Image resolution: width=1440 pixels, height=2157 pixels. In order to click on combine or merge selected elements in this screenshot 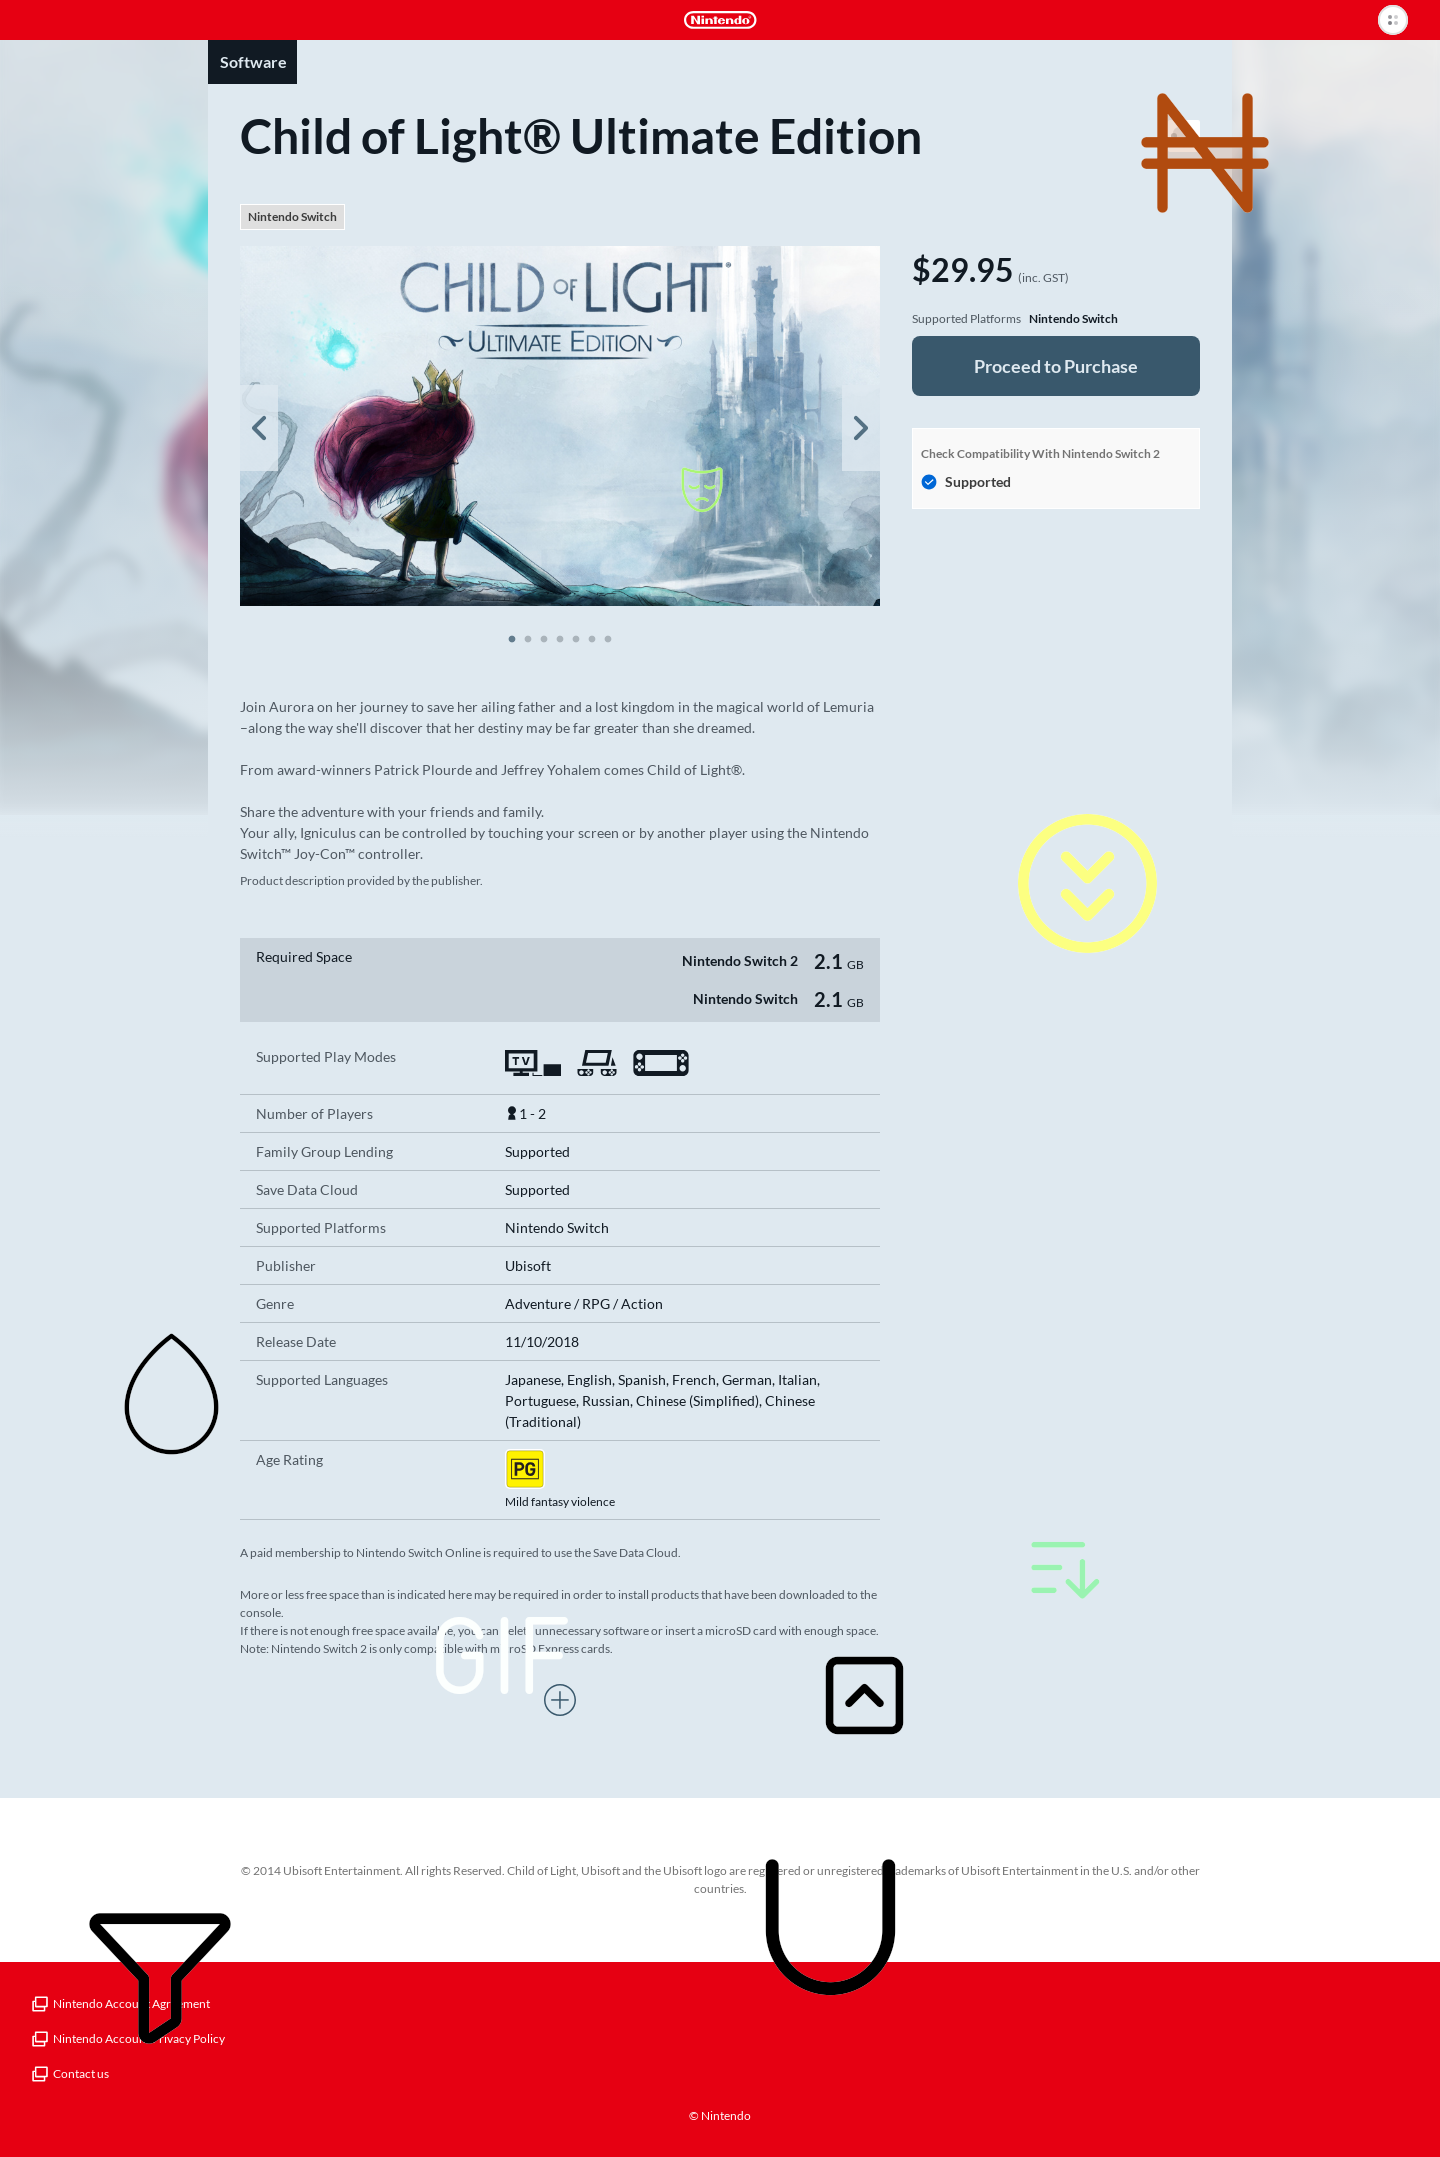, I will do `click(830, 1917)`.